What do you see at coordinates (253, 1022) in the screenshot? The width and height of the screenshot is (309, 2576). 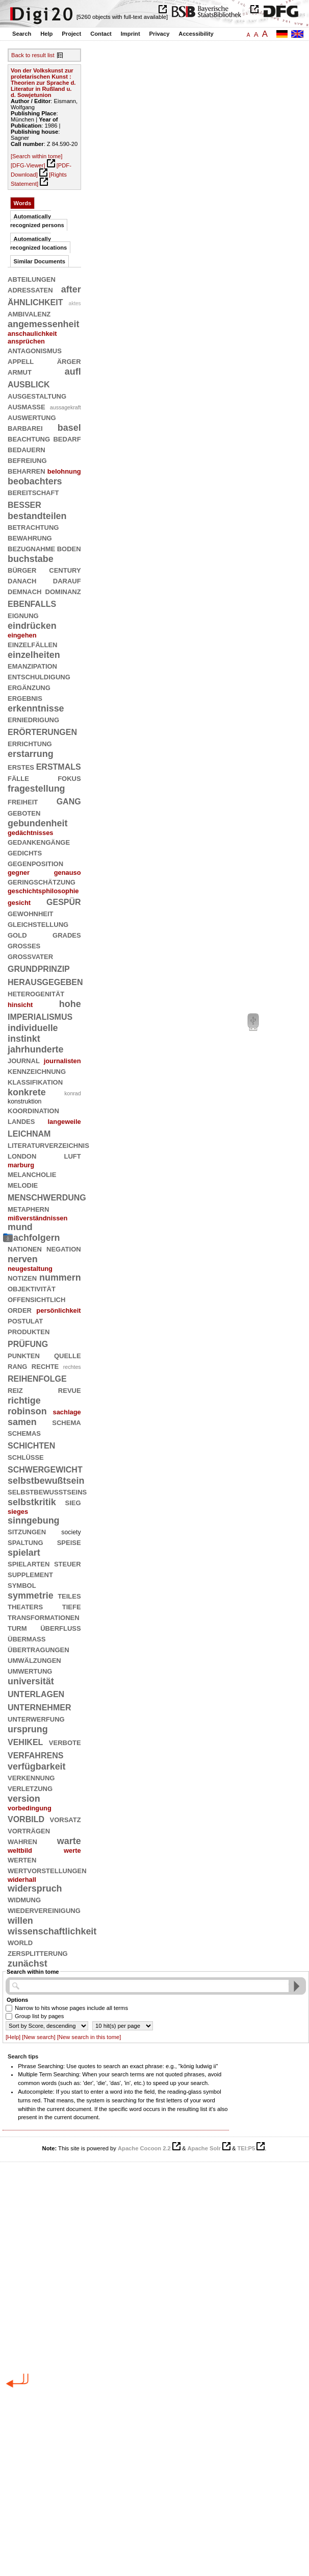 I see `removable USB storage device` at bounding box center [253, 1022].